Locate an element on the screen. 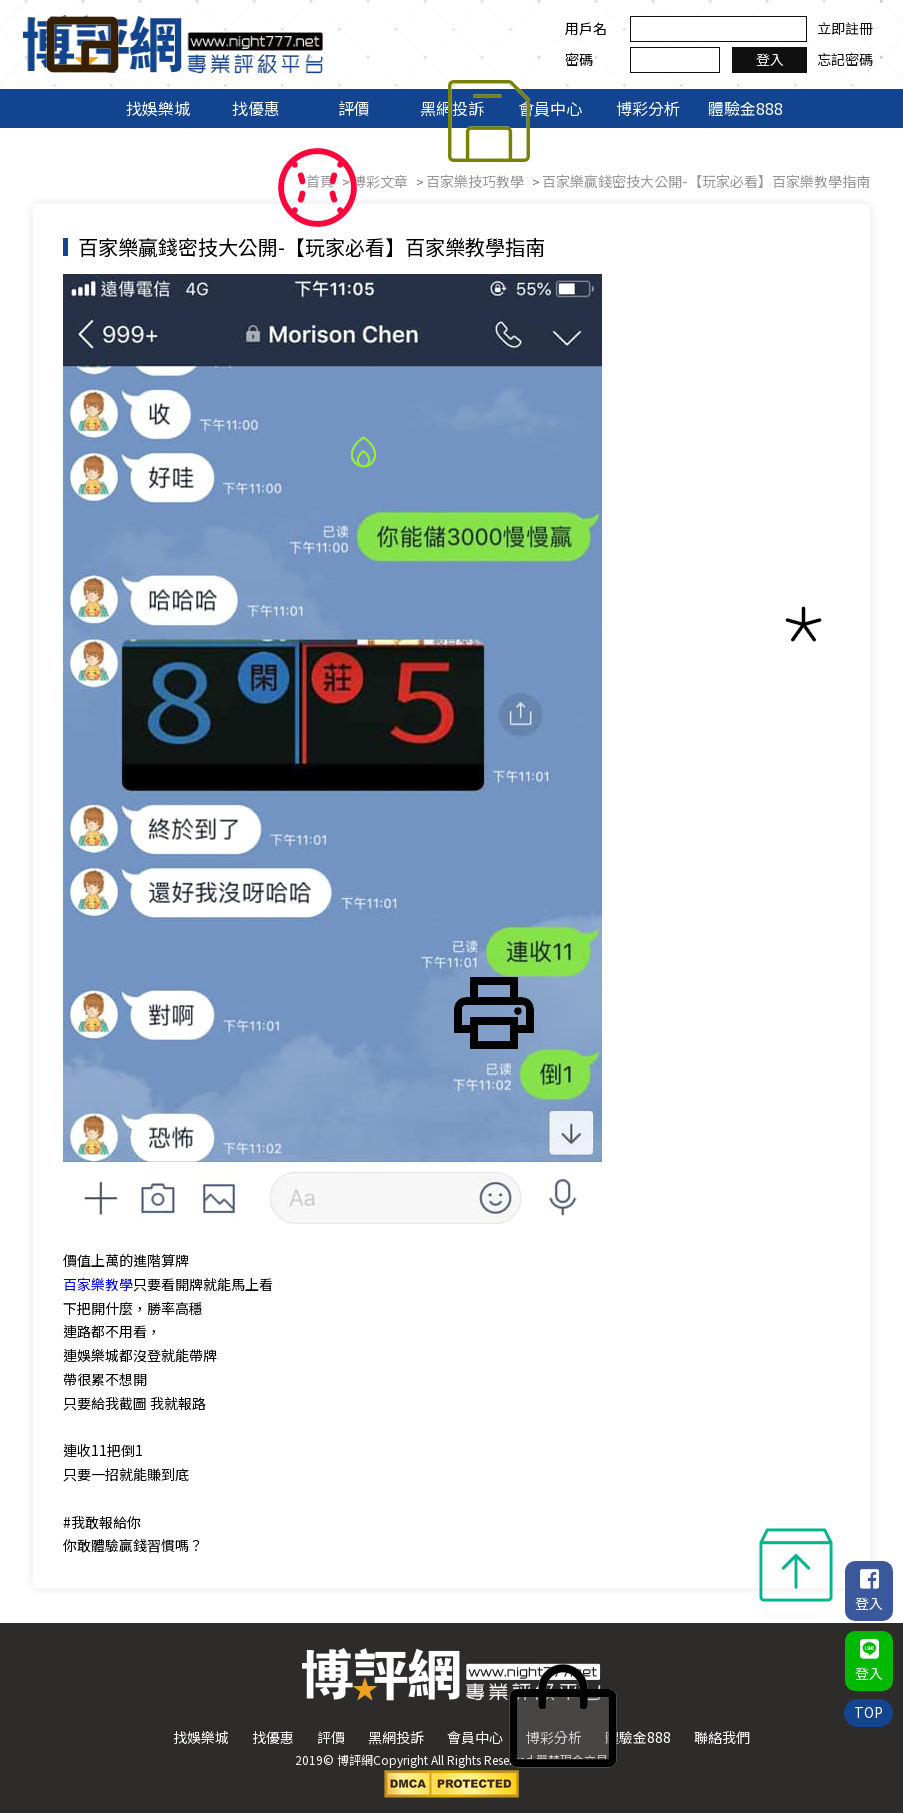  enable picture-in-picture mode is located at coordinates (82, 44).